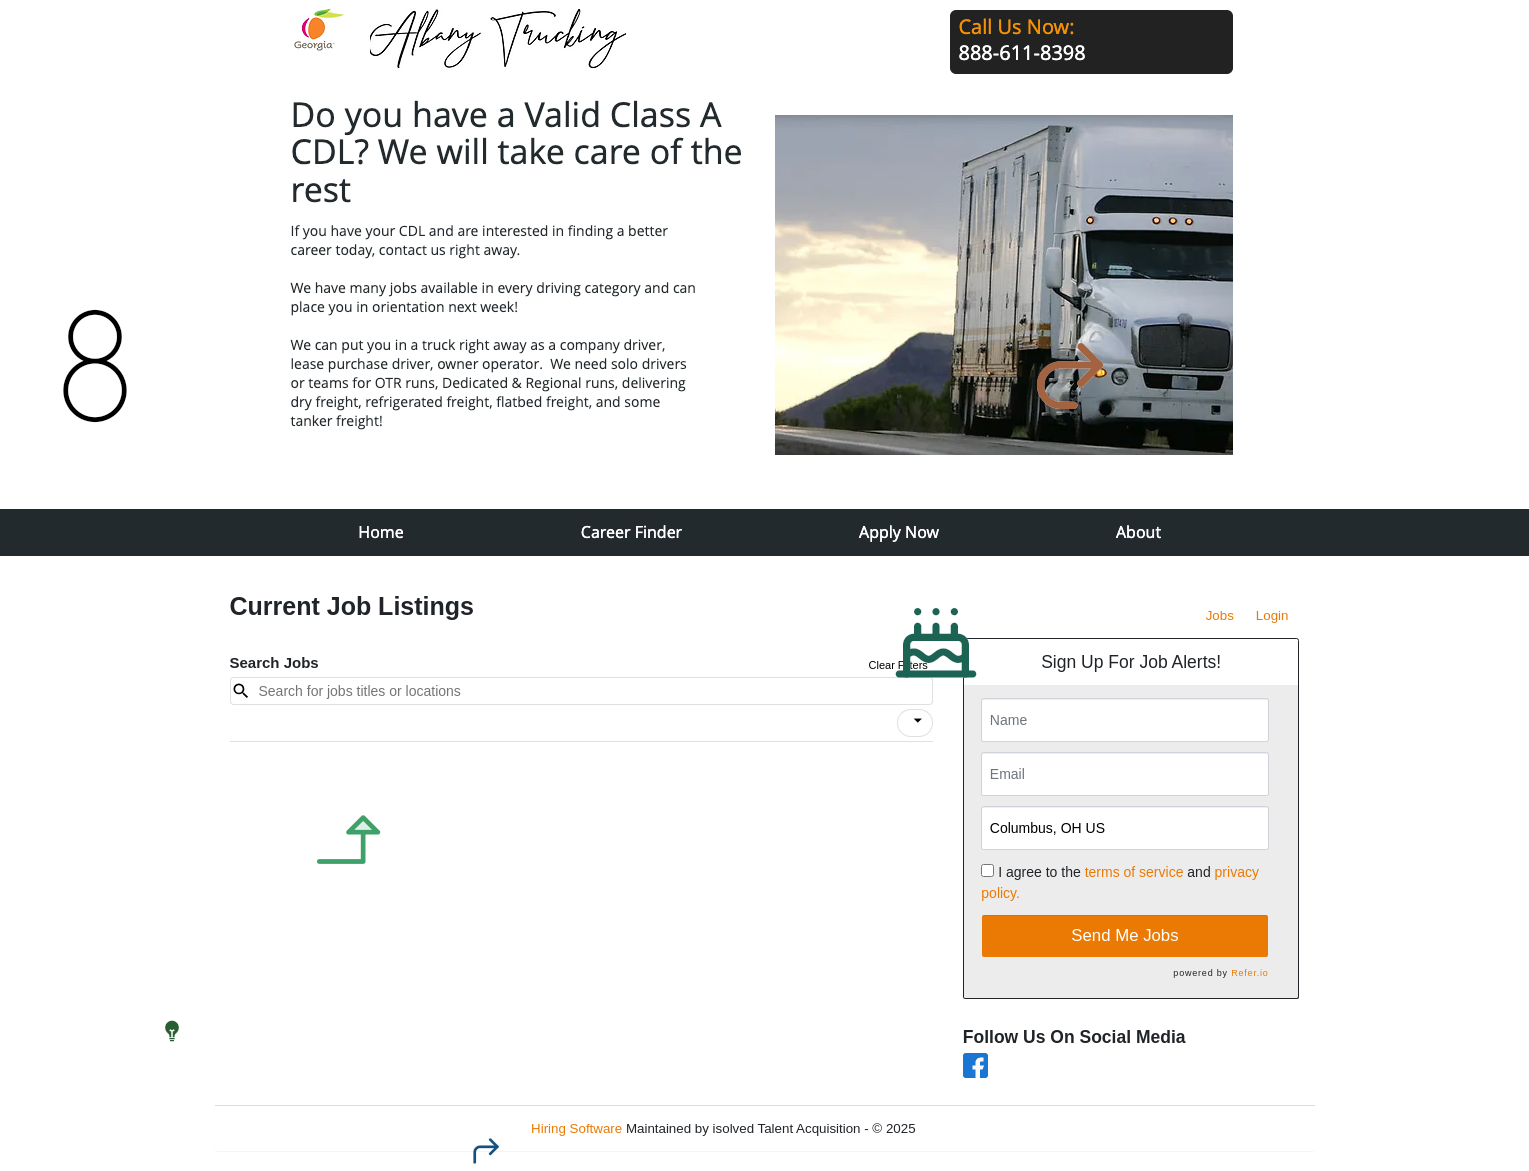 This screenshot has height=1171, width=1529. Describe the element at coordinates (936, 641) in the screenshot. I see `indicates a birthday or celebration` at that location.